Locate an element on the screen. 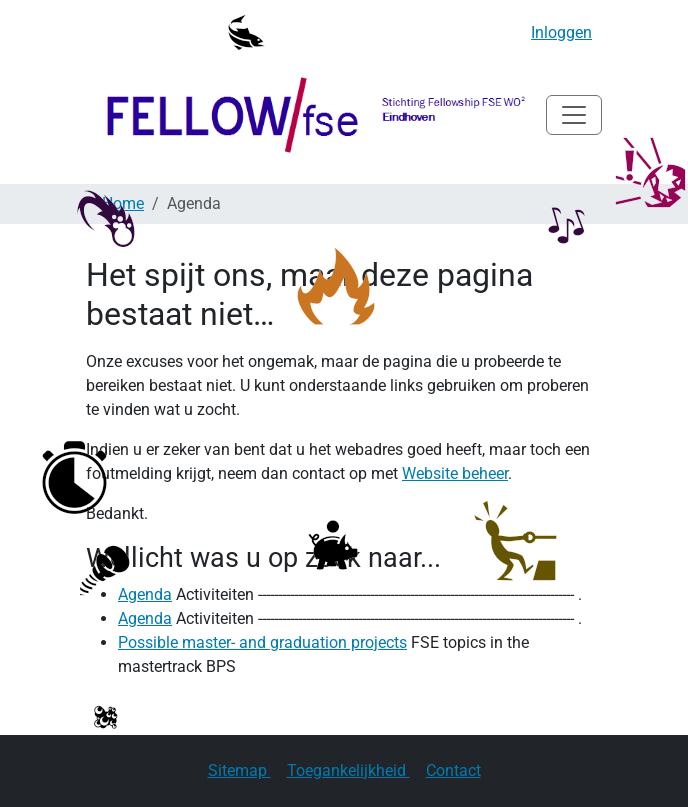 The height and width of the screenshot is (807, 688). launch fireball attack or fire-based ability is located at coordinates (106, 219).